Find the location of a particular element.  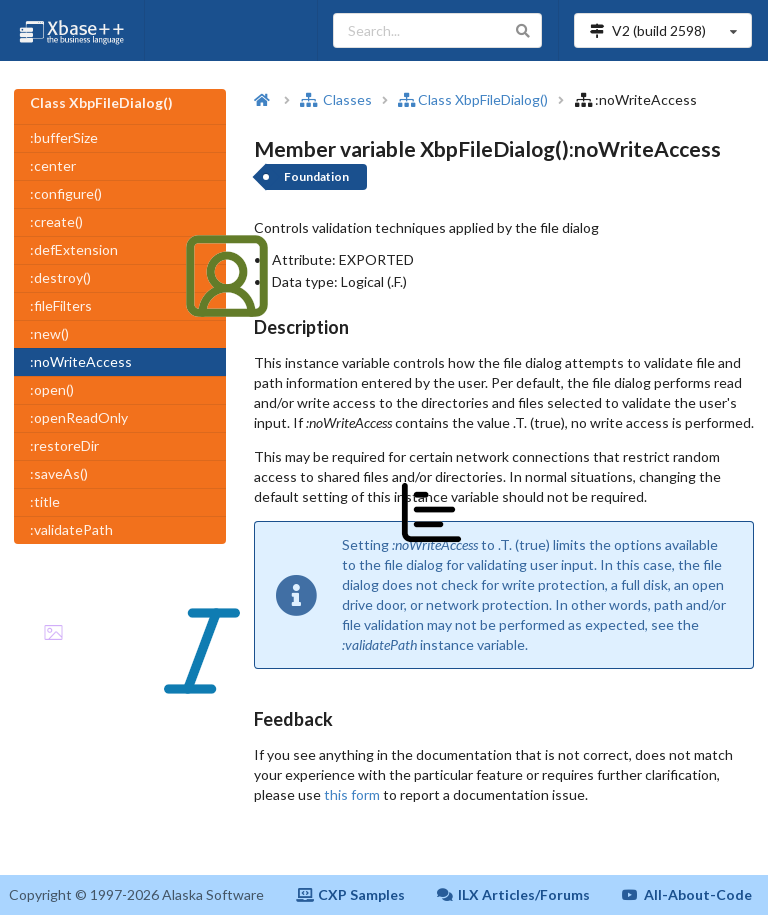

view media file is located at coordinates (53, 632).